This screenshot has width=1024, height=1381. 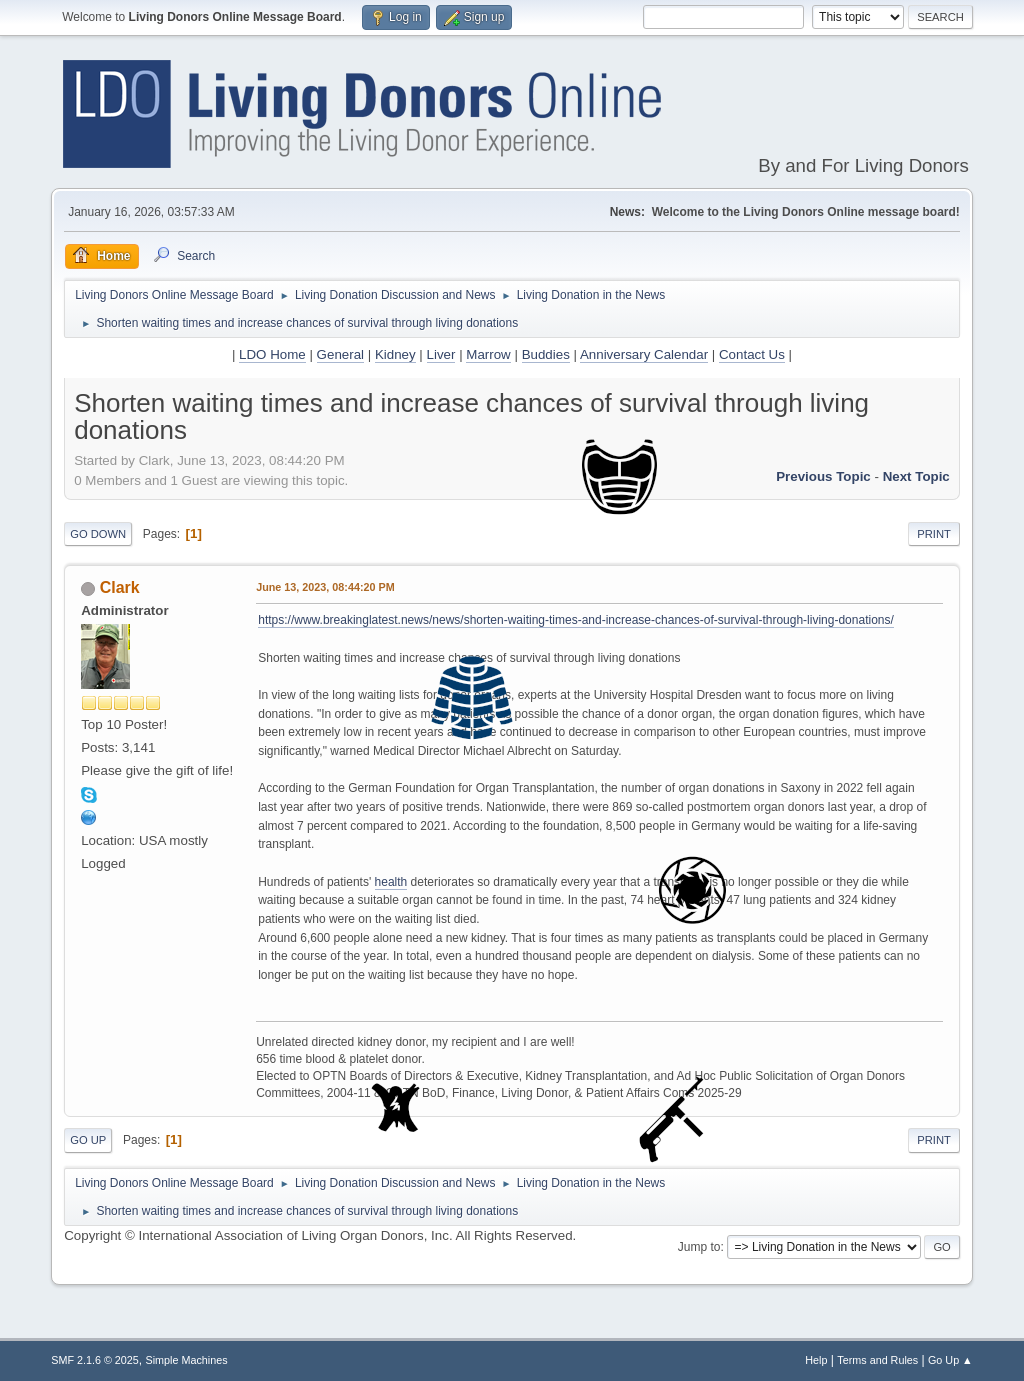 I want to click on select saiyan armor or battle suit equipment, so click(x=619, y=475).